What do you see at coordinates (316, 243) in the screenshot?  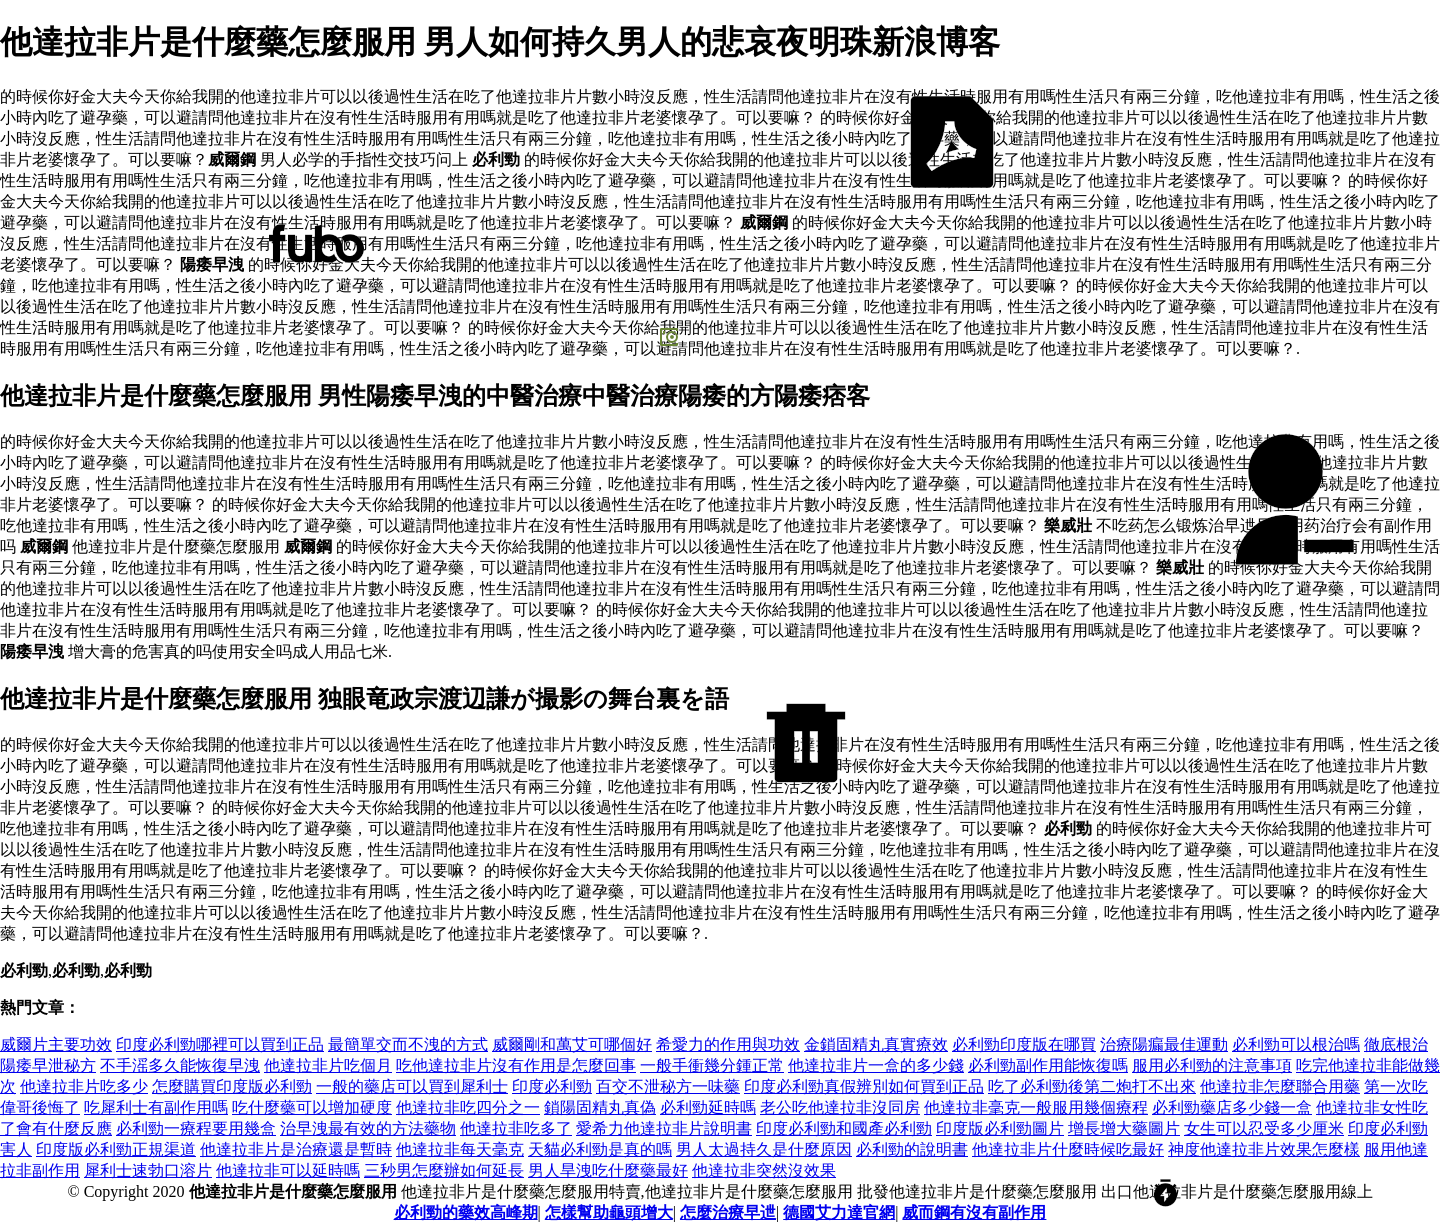 I see `open the fuboTV streaming app` at bounding box center [316, 243].